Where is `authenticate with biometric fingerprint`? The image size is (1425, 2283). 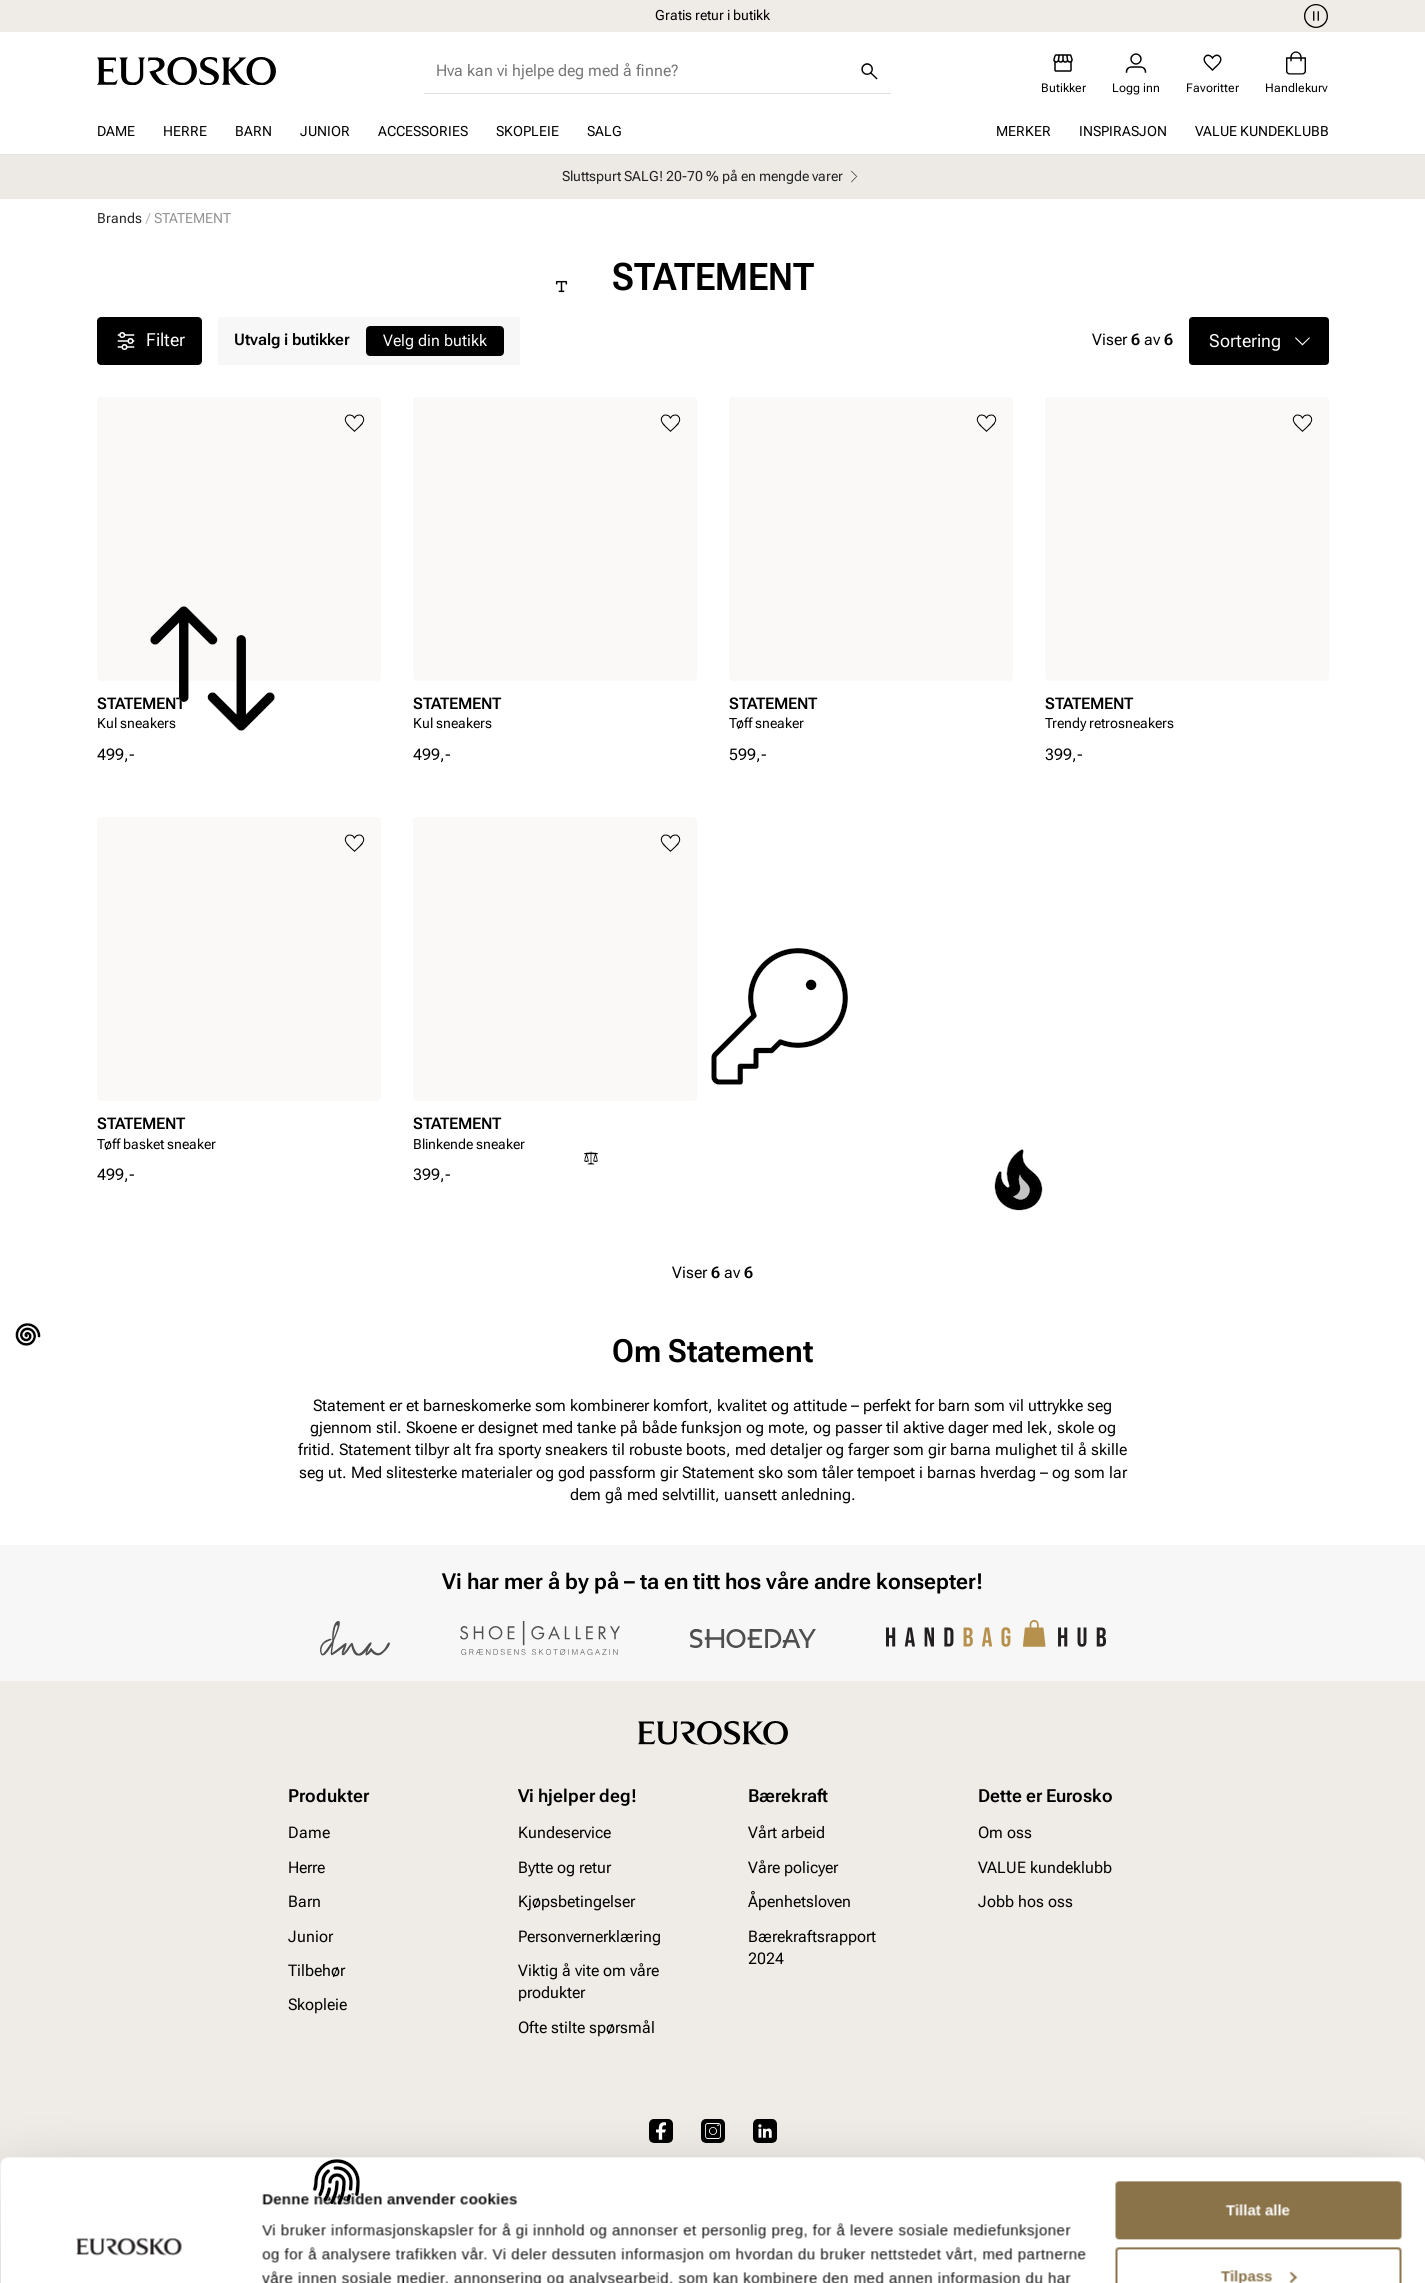
authenticate with biometric fingerprint is located at coordinates (337, 2182).